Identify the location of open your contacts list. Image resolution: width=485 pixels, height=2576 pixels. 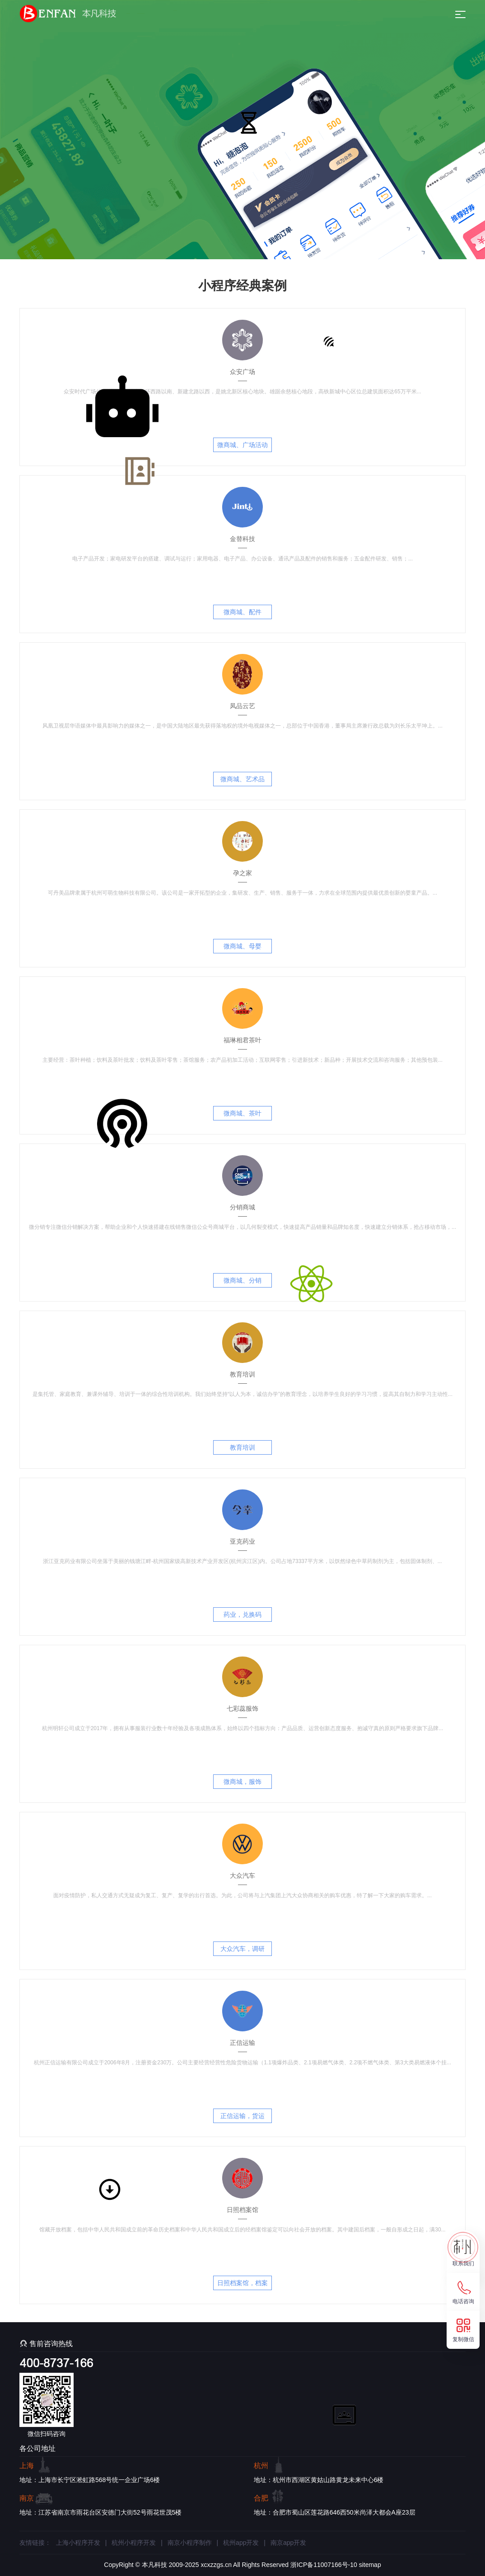
(138, 471).